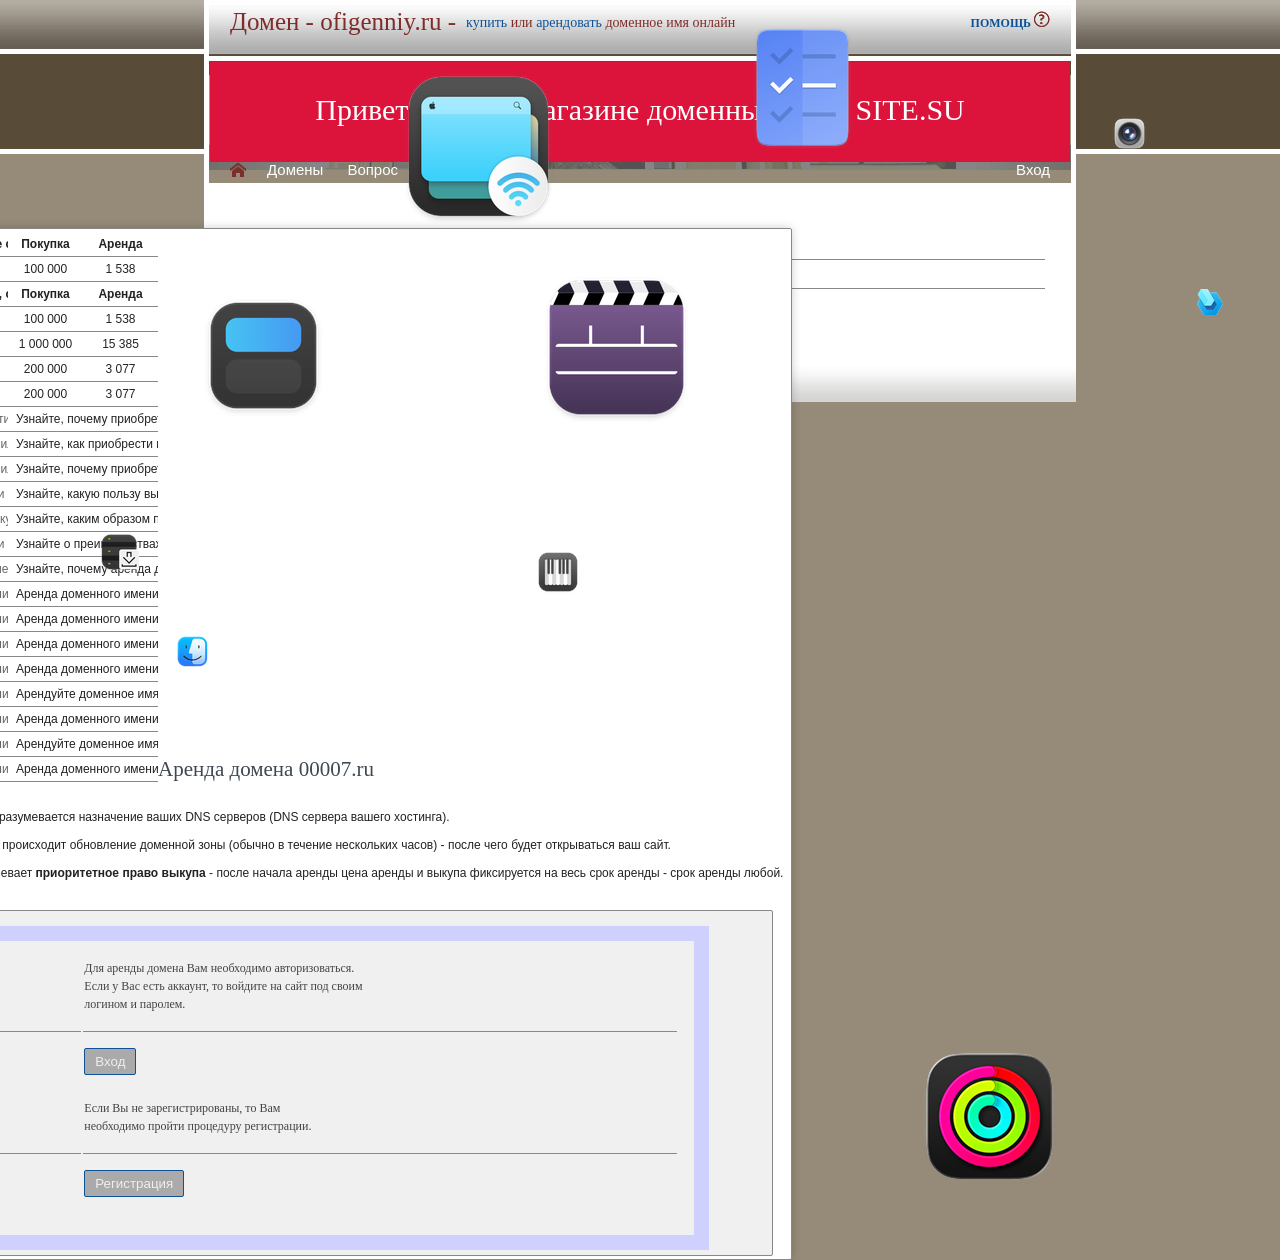 This screenshot has height=1260, width=1280. I want to click on open pitivi video editor, so click(616, 347).